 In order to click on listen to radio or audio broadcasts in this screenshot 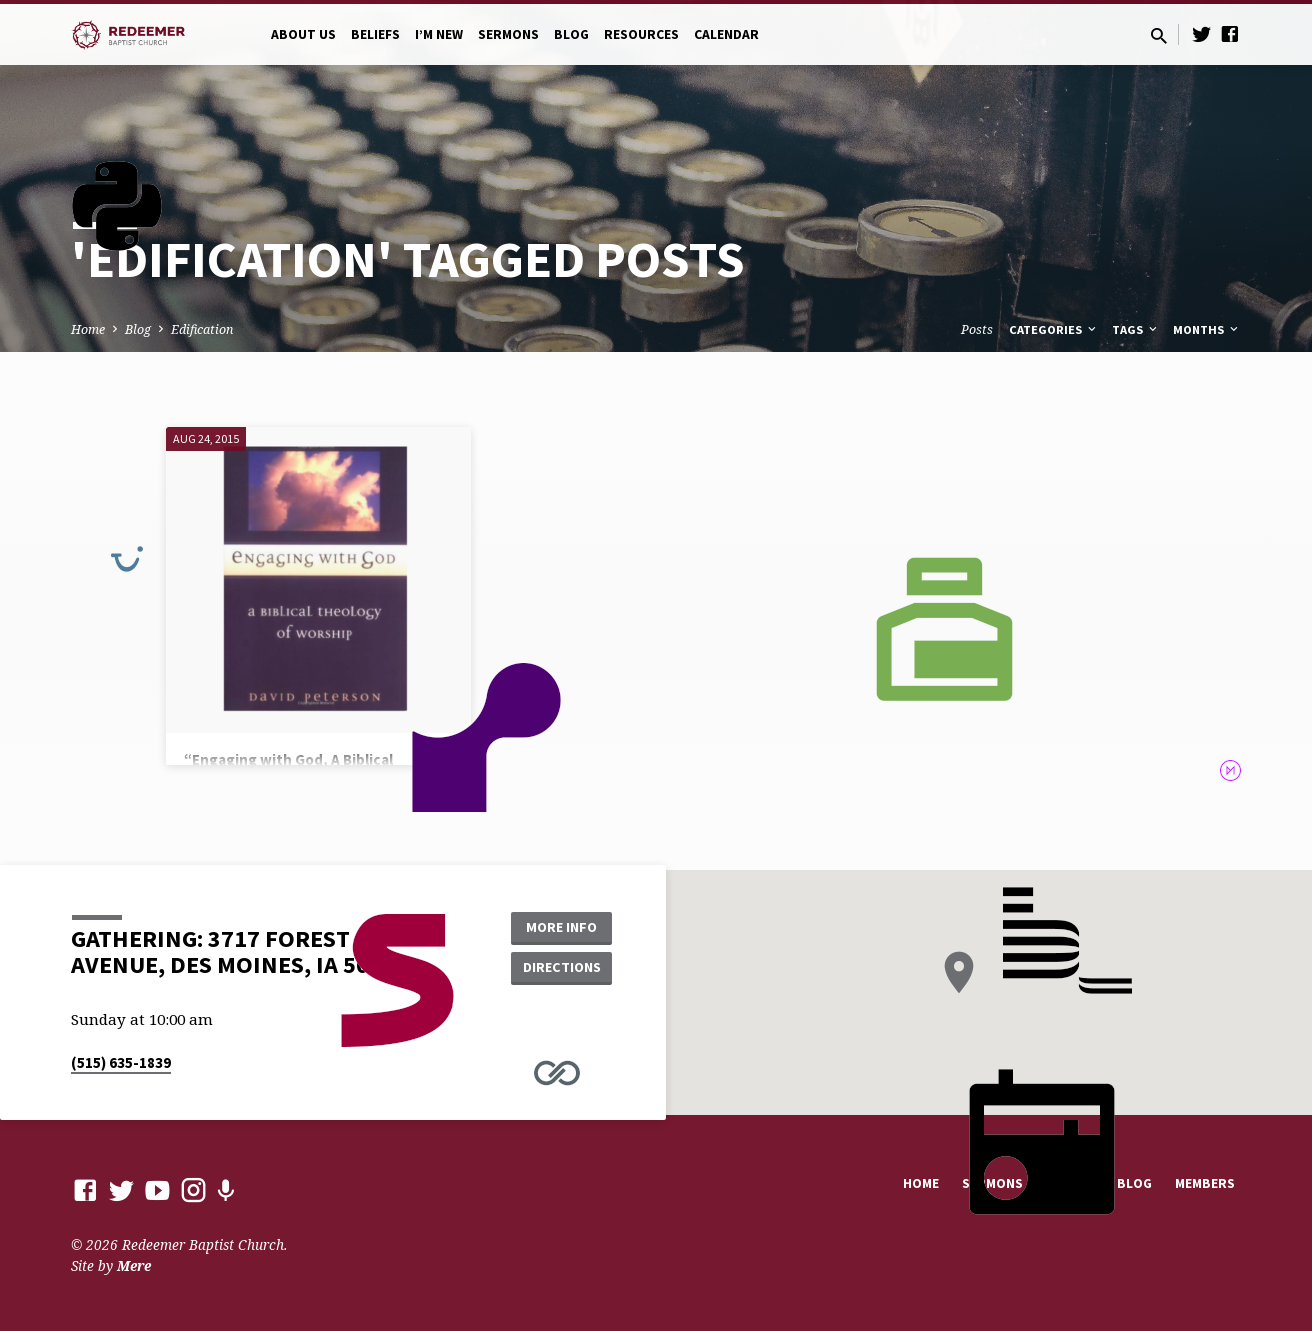, I will do `click(1042, 1149)`.